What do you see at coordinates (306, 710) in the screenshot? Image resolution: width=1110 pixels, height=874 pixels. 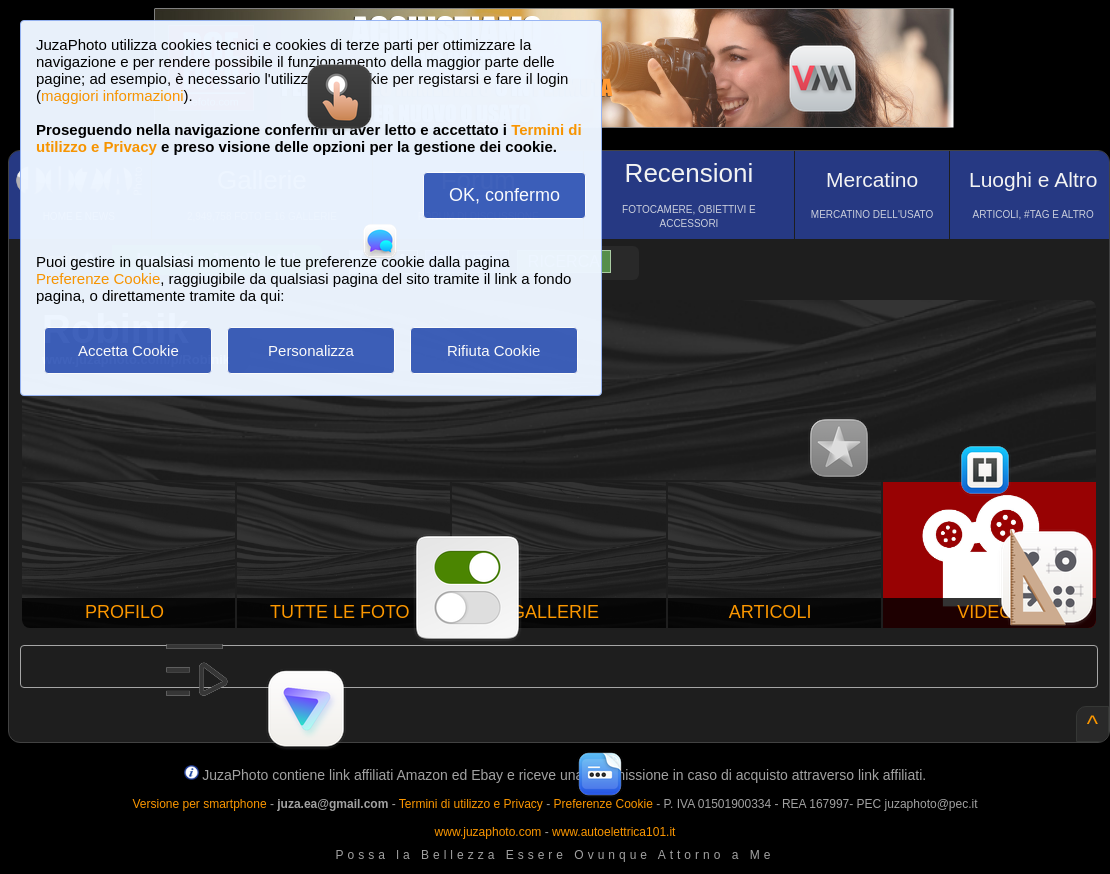 I see `launch ProtonVPN application` at bounding box center [306, 710].